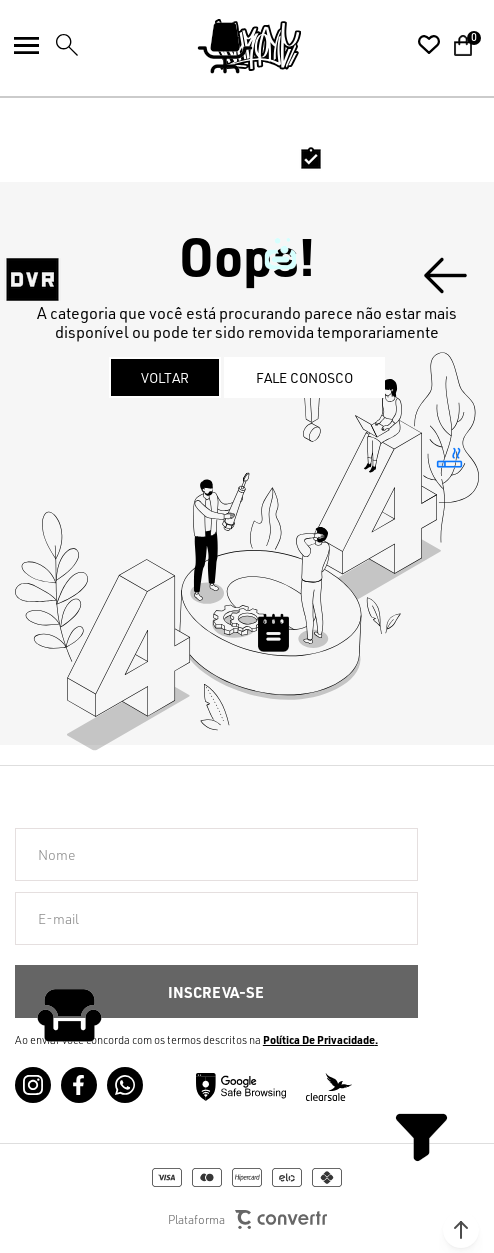  What do you see at coordinates (421, 1135) in the screenshot?
I see `filter or sort content` at bounding box center [421, 1135].